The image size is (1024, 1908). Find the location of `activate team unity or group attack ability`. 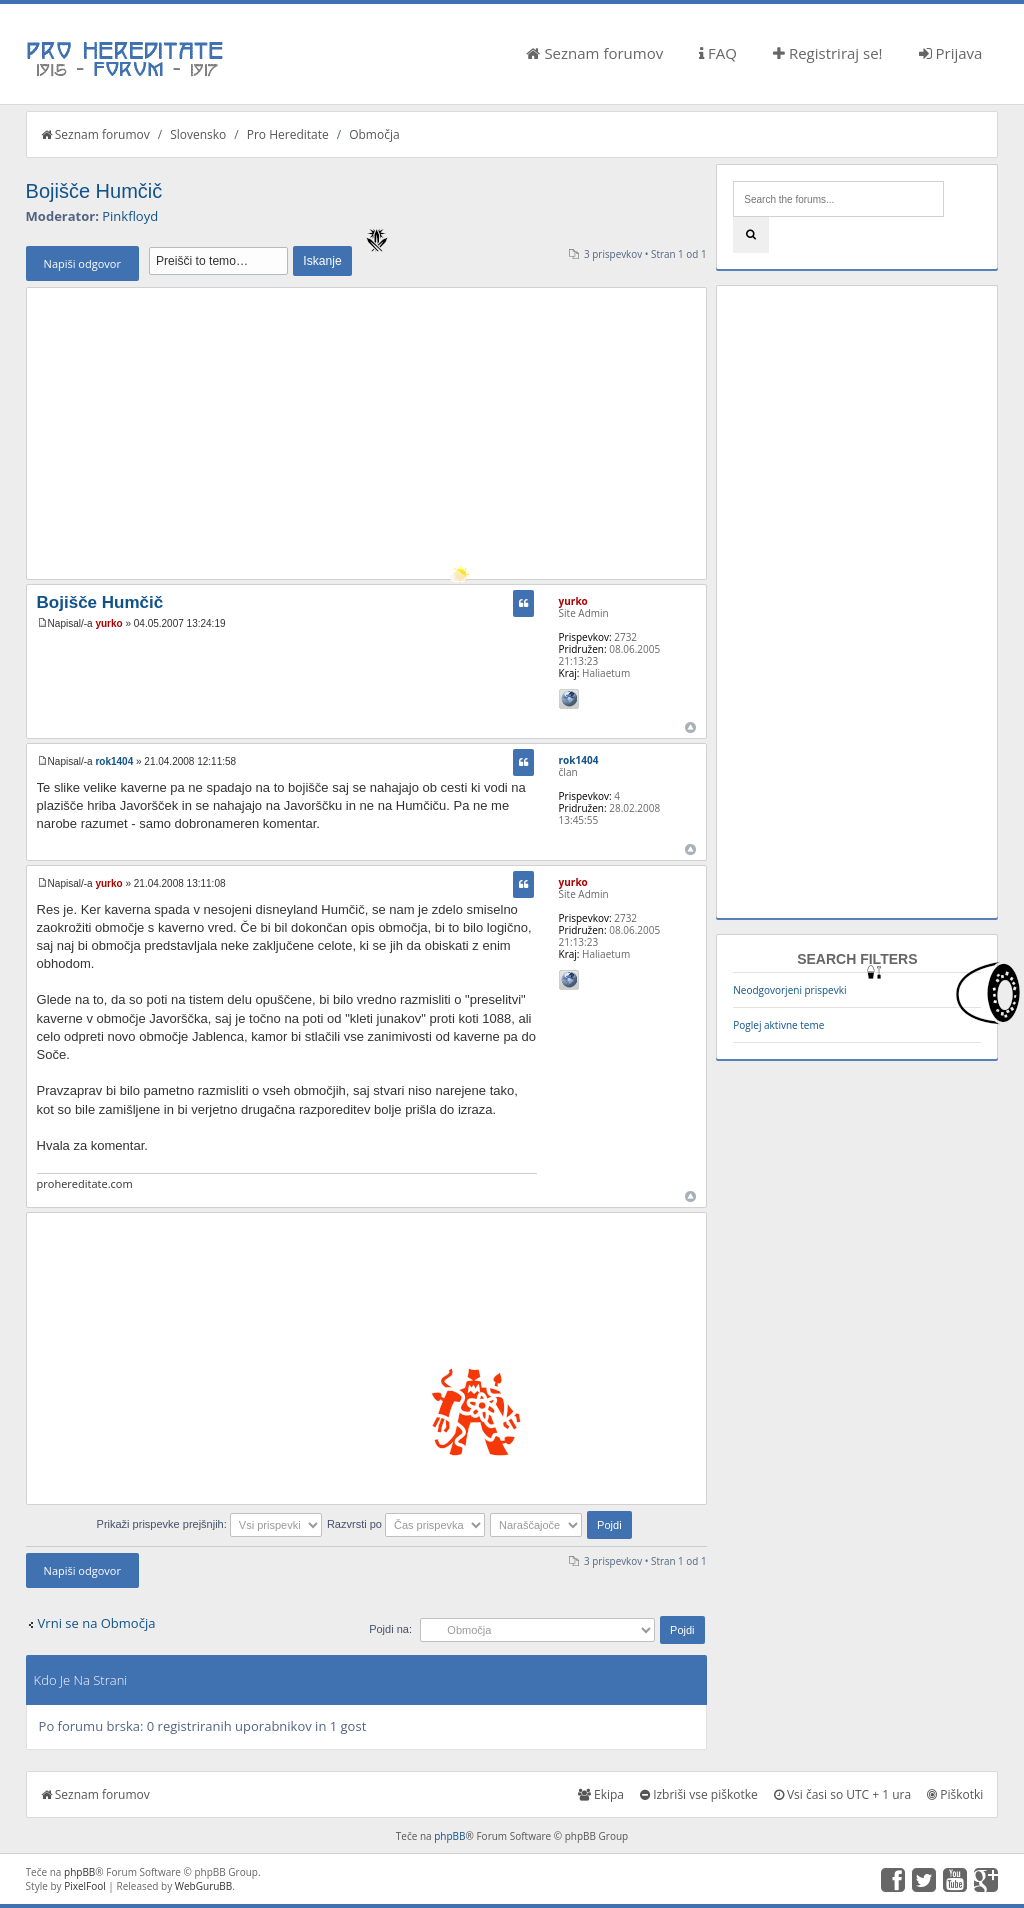

activate team unity or group attack ability is located at coordinates (377, 240).